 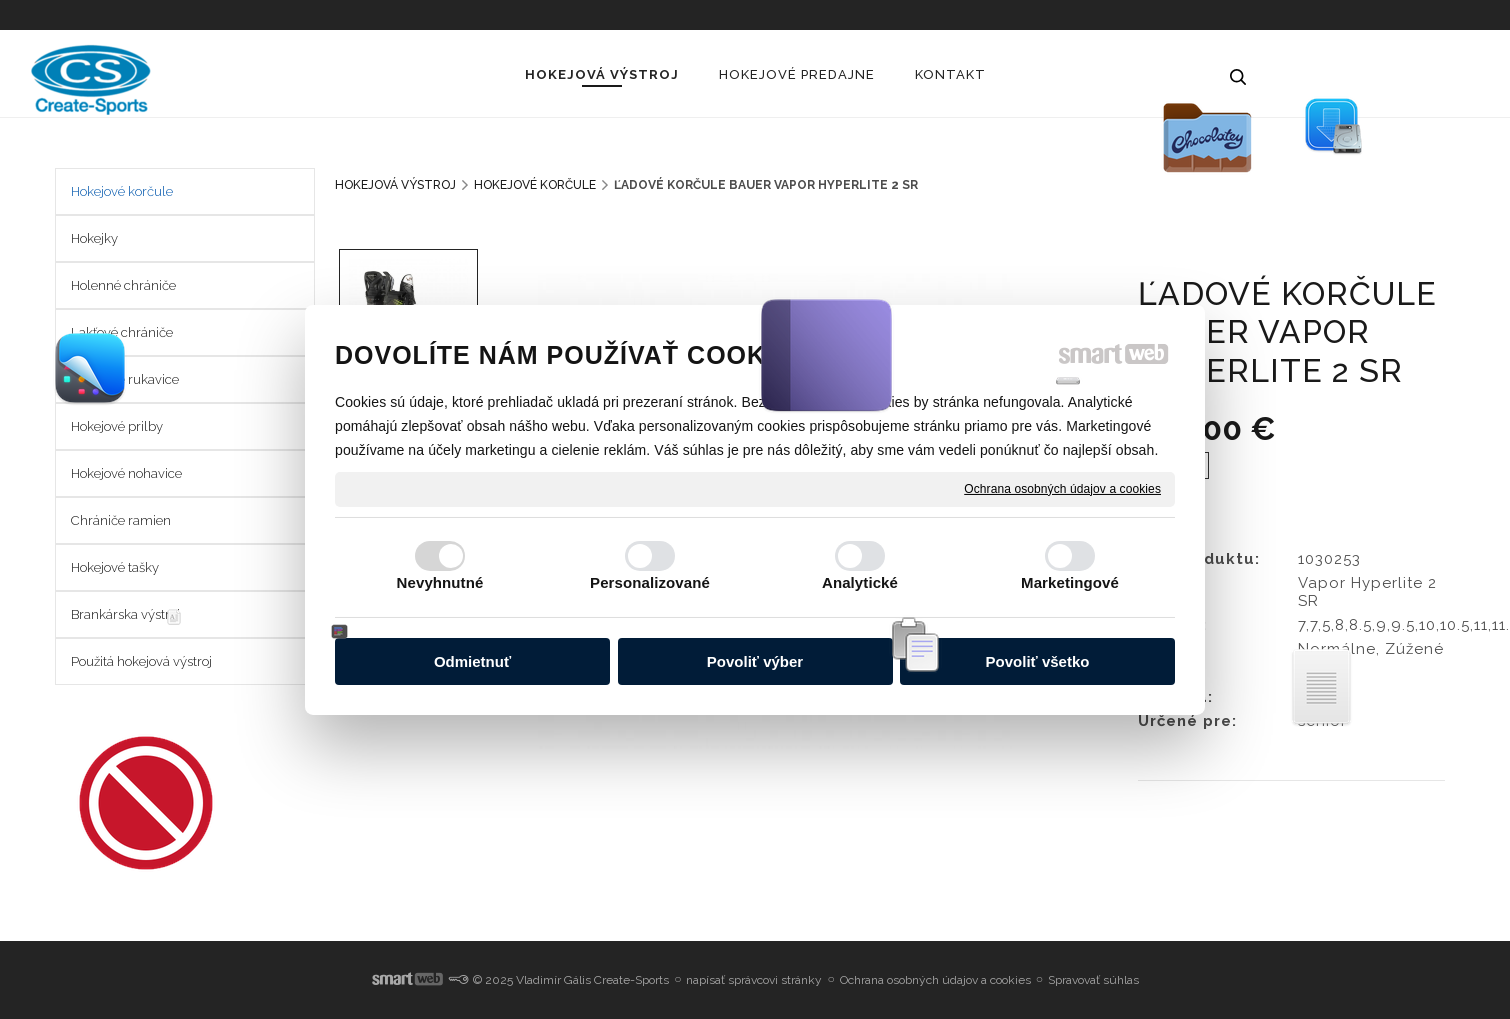 What do you see at coordinates (174, 617) in the screenshot?
I see `open a rich text document` at bounding box center [174, 617].